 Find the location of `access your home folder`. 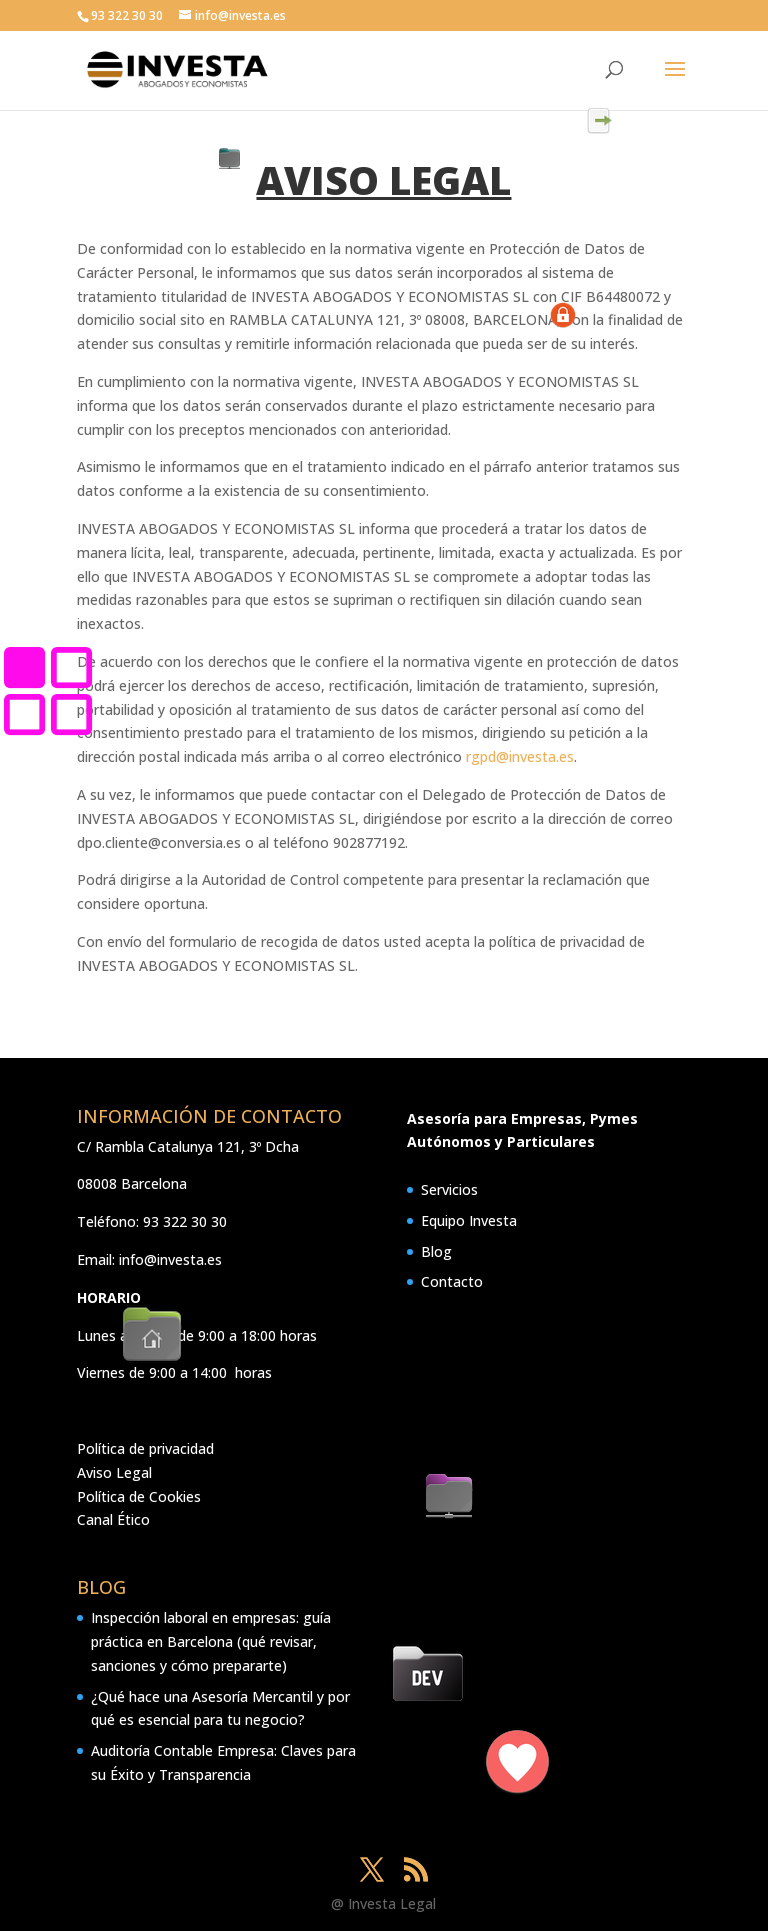

access your home folder is located at coordinates (152, 1334).